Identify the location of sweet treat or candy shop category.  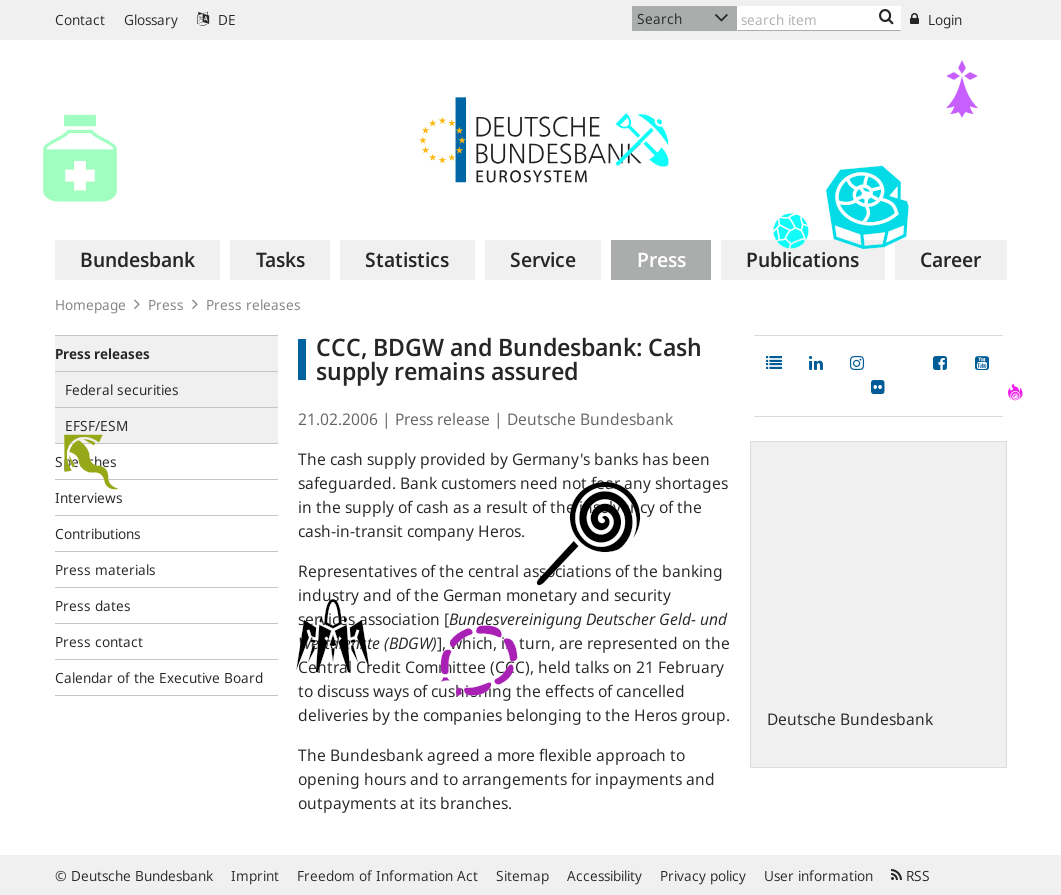
(588, 533).